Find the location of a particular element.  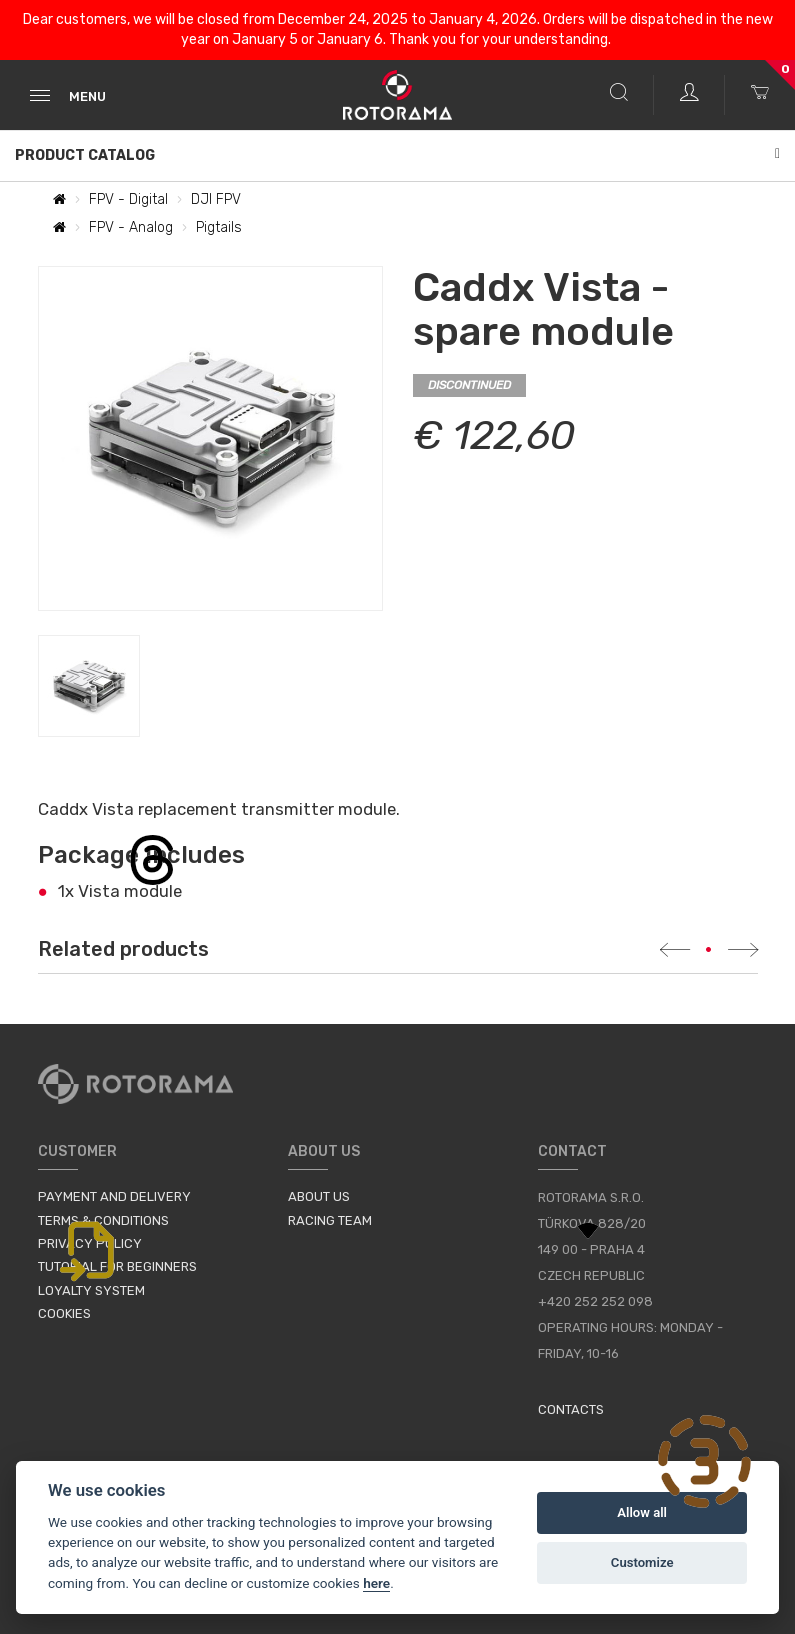

open the Threads app is located at coordinates (153, 860).